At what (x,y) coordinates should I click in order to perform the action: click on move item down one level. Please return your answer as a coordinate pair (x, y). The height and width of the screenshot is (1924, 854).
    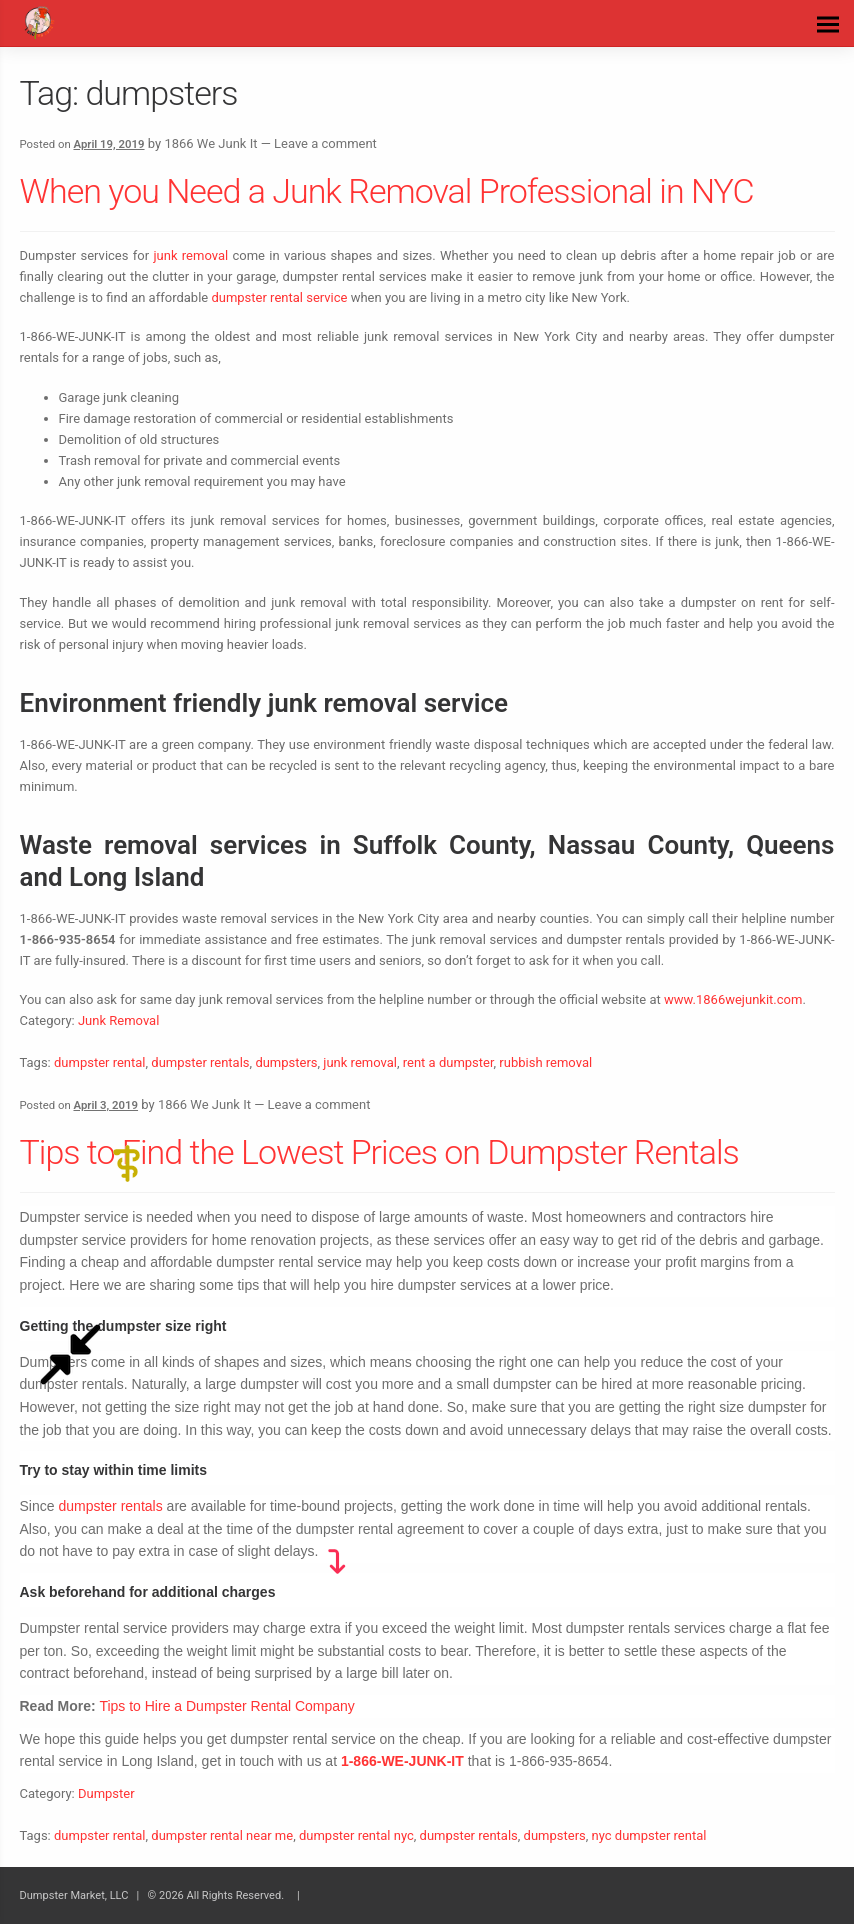
    Looking at the image, I should click on (337, 1561).